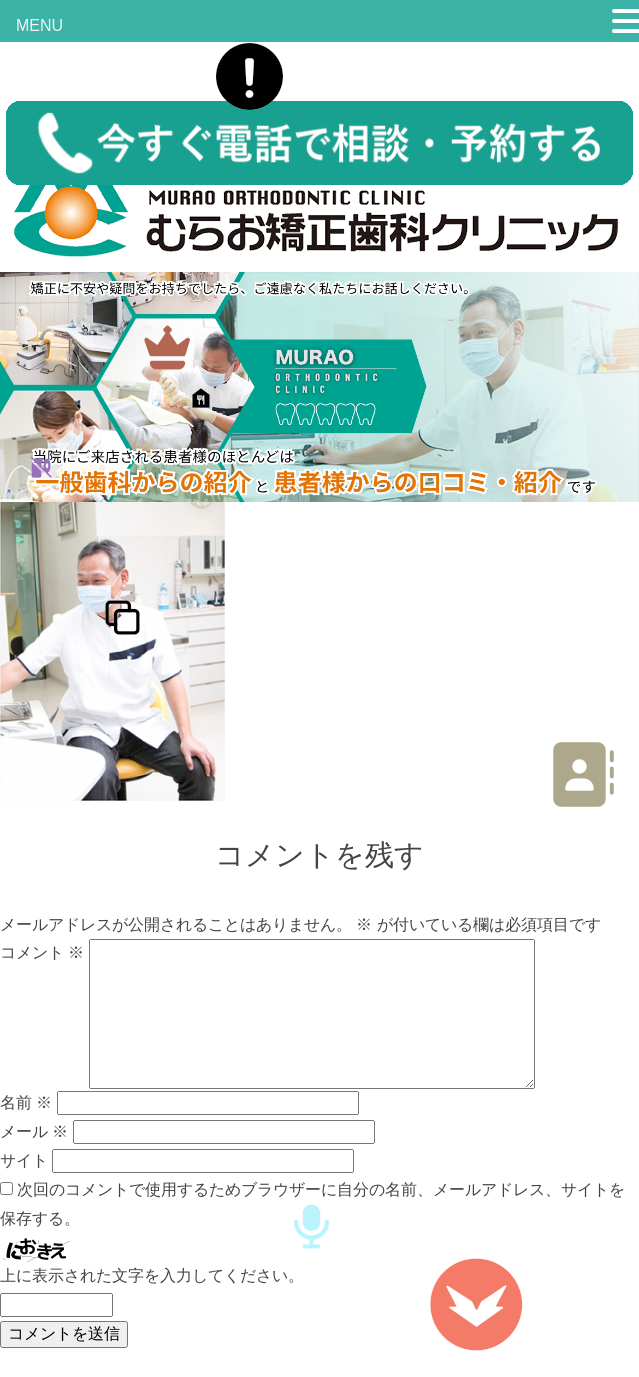  Describe the element at coordinates (249, 76) in the screenshot. I see `indicates an error or problem has occurred` at that location.